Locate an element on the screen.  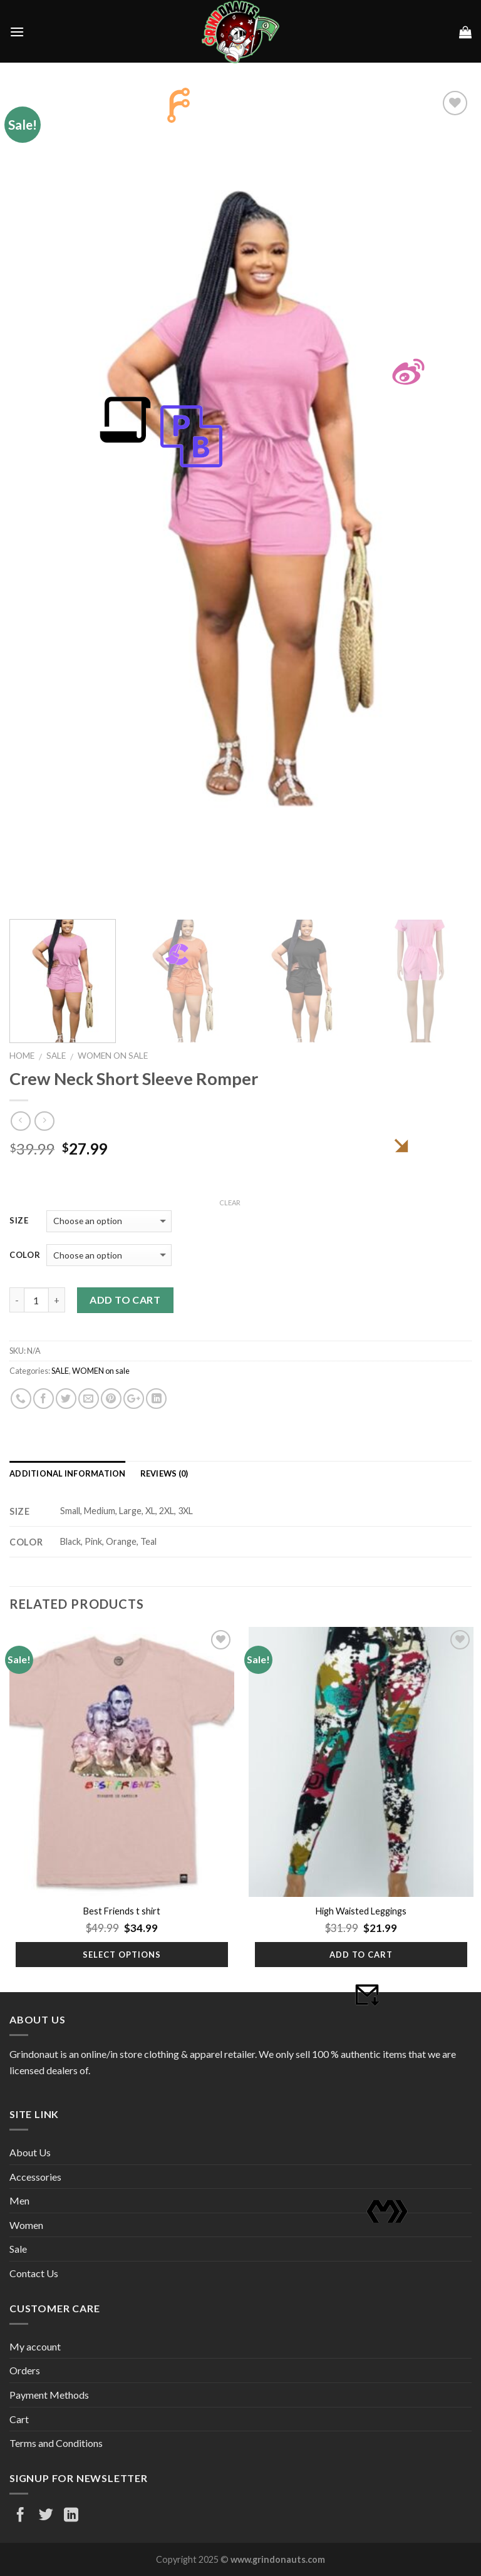
view document or paper file is located at coordinates (125, 420).